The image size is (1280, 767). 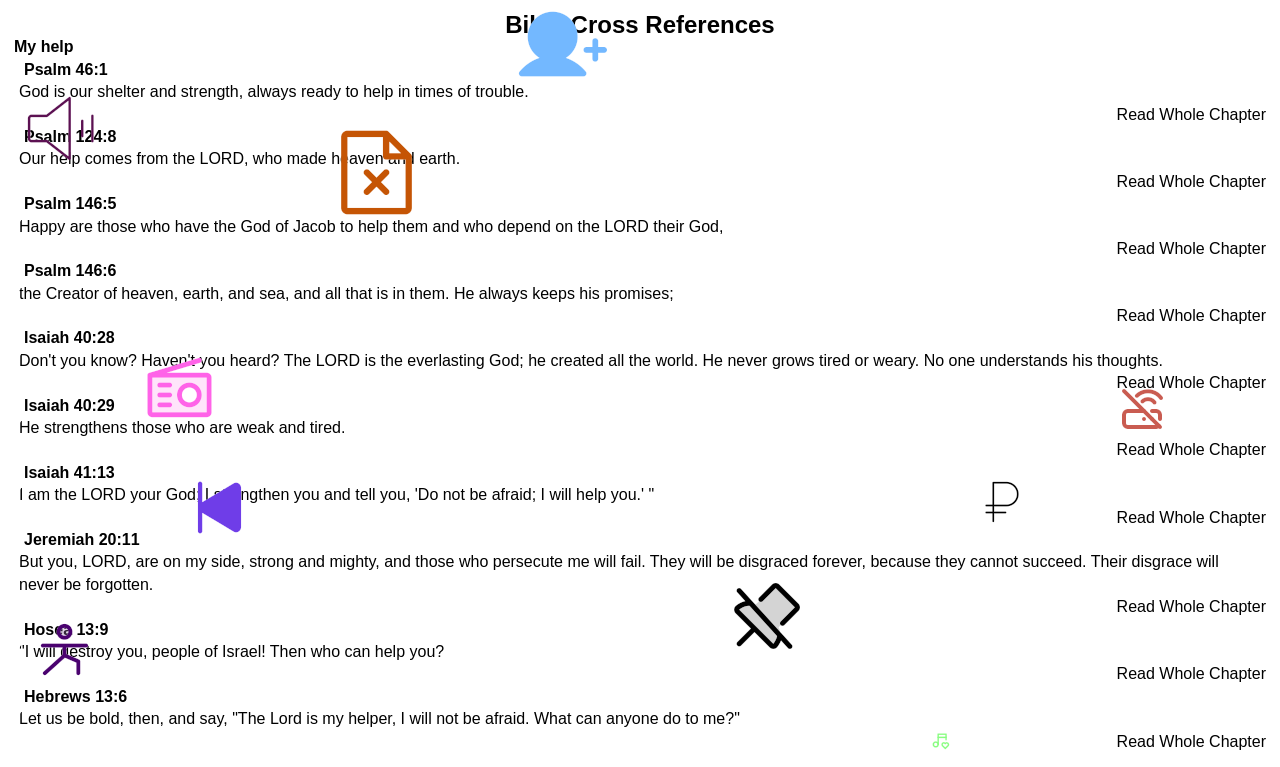 I want to click on delete or remove a file, so click(x=376, y=172).